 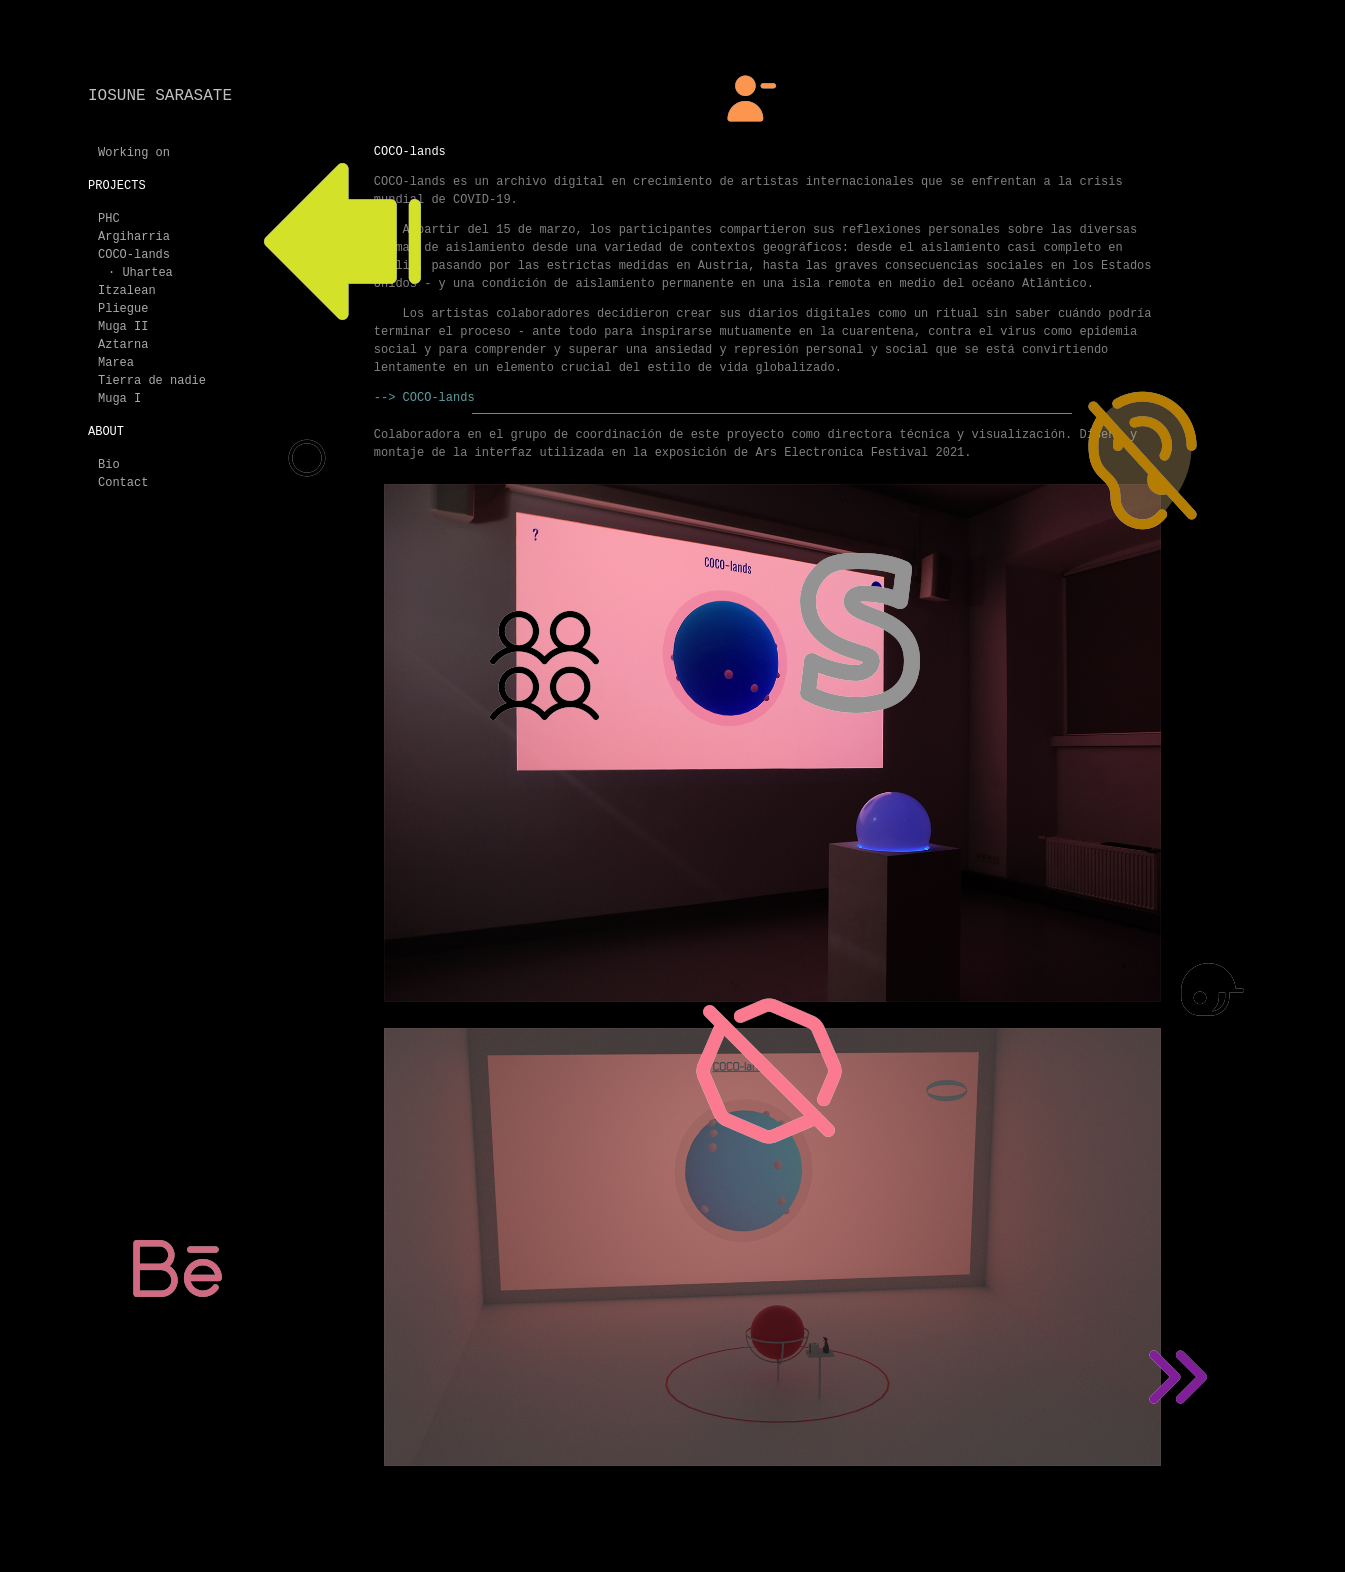 I want to click on indicates a blocked or prohibited action, so click(x=769, y=1071).